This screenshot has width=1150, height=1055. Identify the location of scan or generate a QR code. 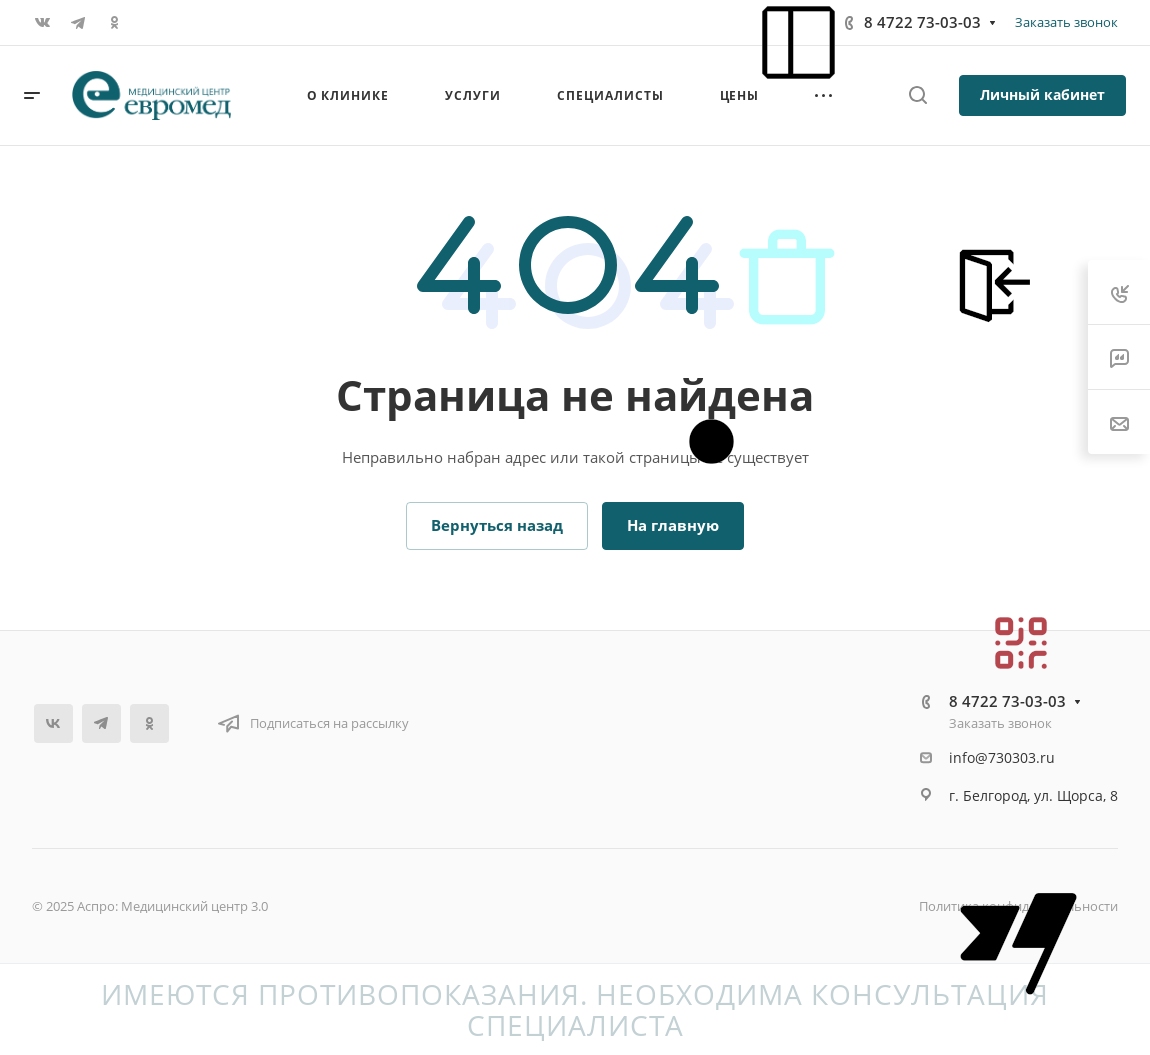
(1021, 643).